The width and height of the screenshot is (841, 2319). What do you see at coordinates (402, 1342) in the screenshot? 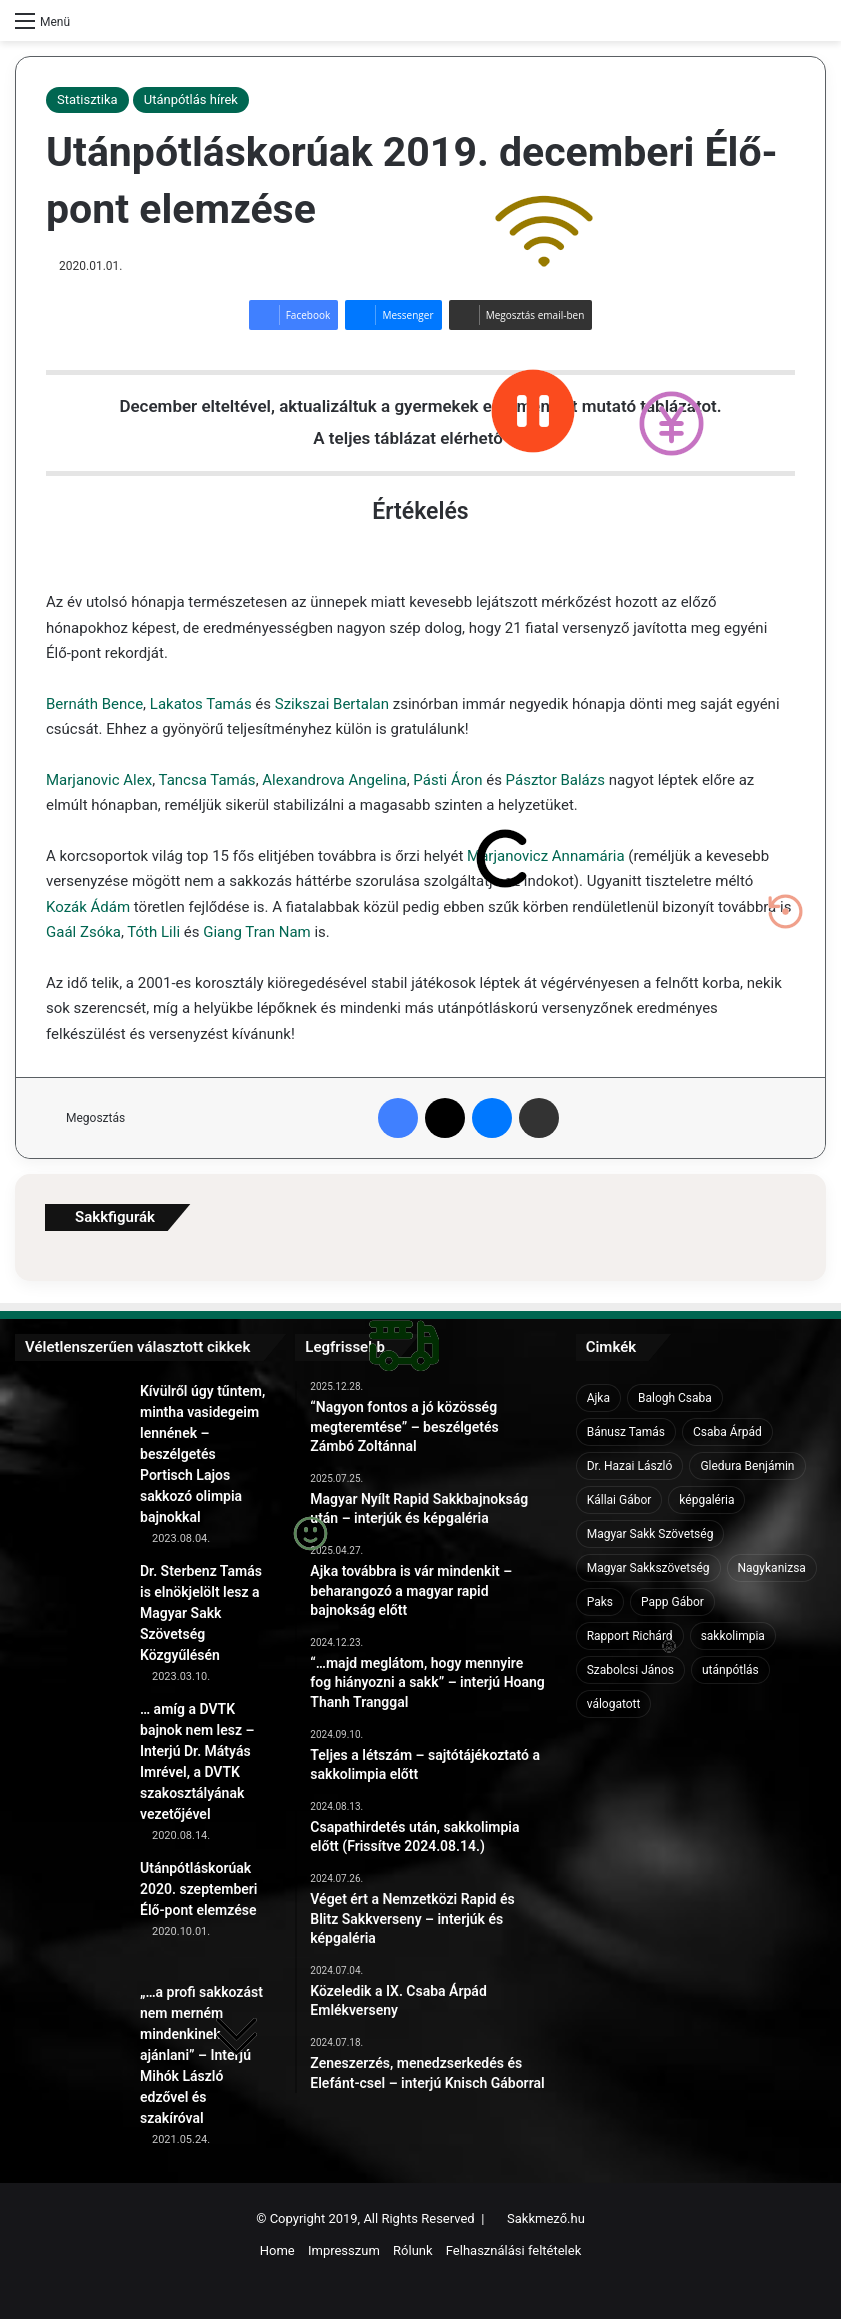
I see `emergency services or fire department contact` at bounding box center [402, 1342].